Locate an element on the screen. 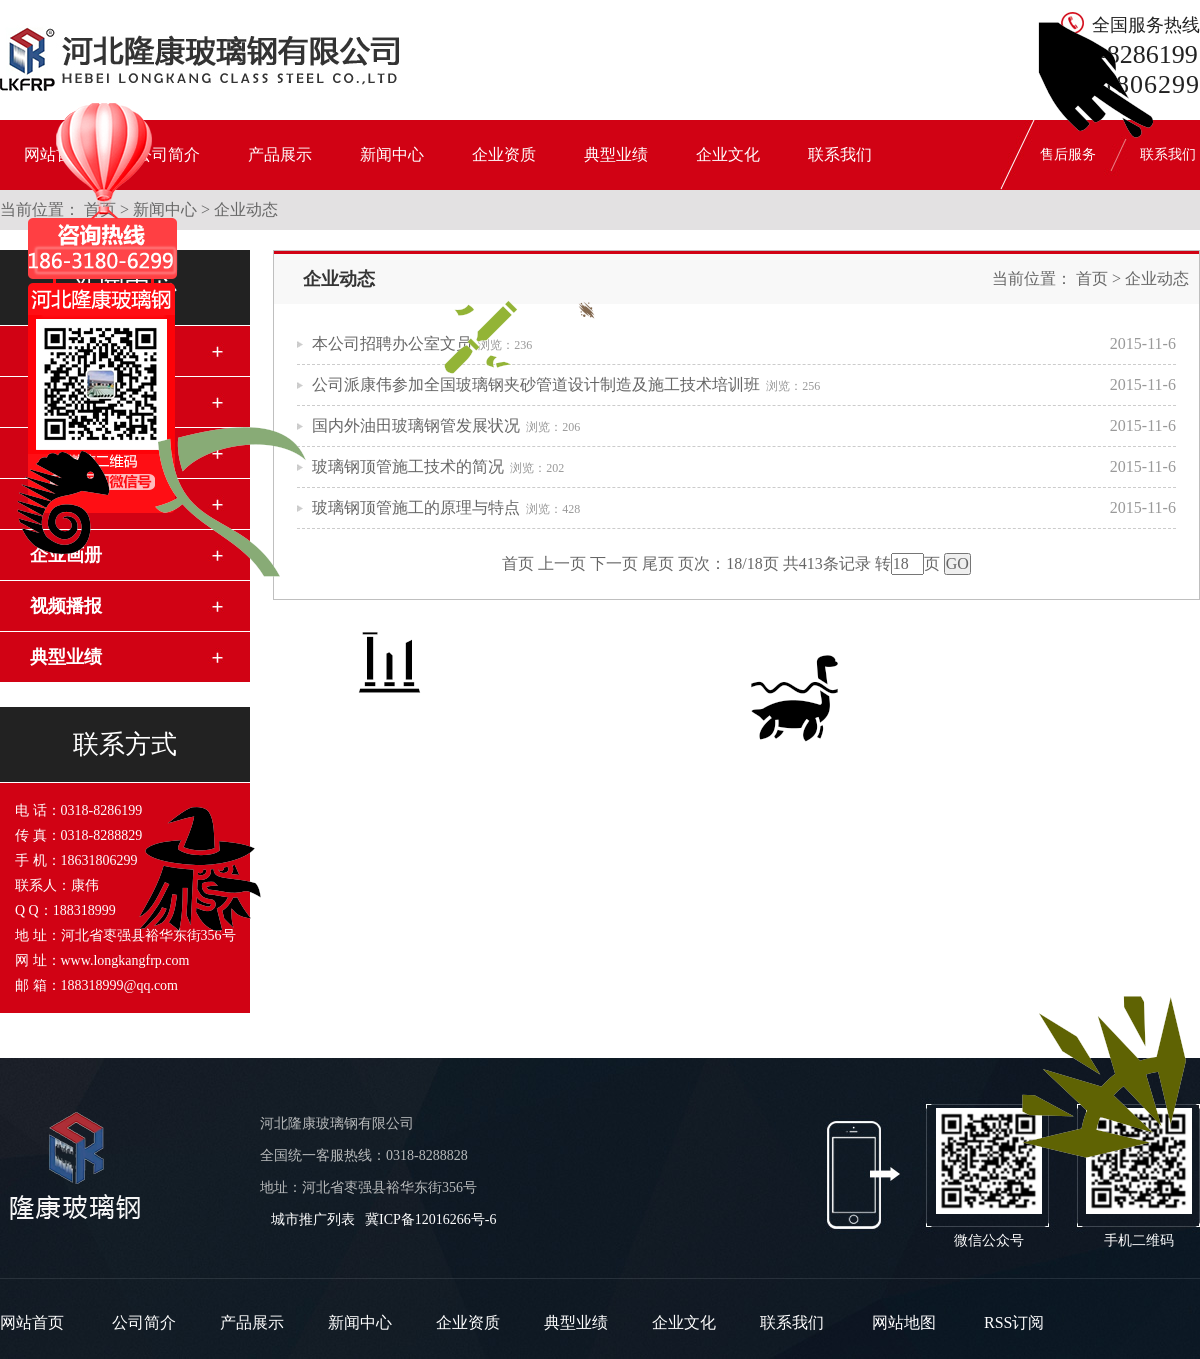  indicates speed or quick movement in a game is located at coordinates (587, 310).